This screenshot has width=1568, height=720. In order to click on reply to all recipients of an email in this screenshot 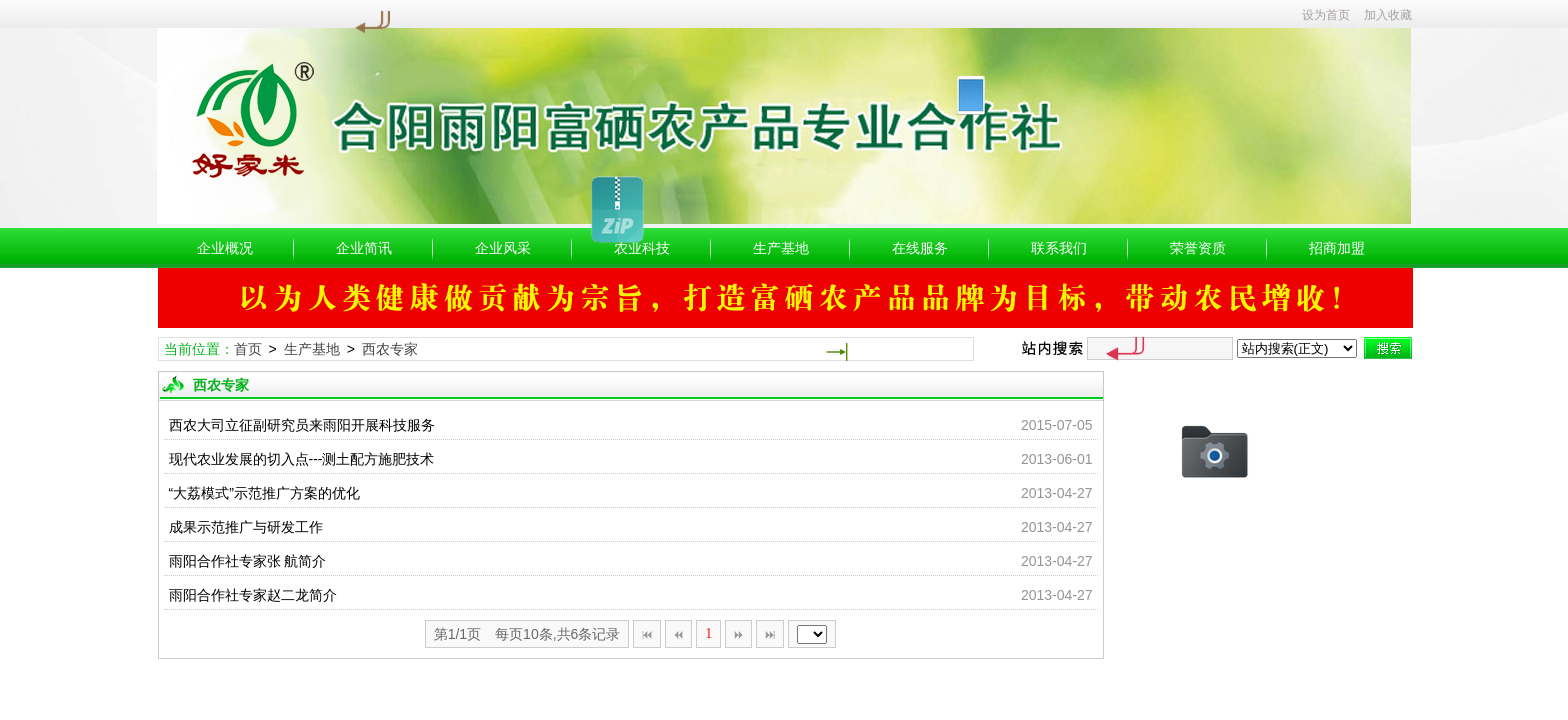, I will do `click(1124, 348)`.